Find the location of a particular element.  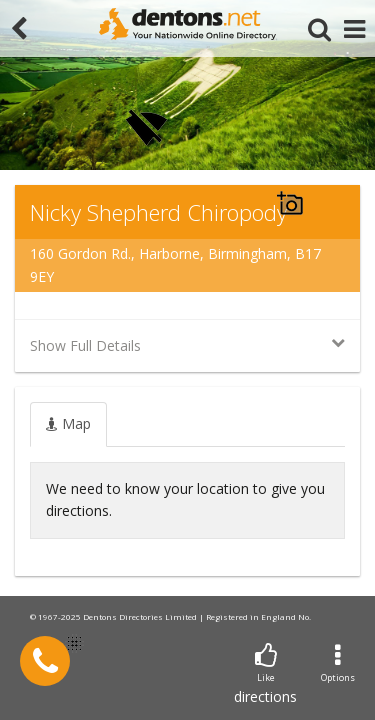

apply blur effect to image is located at coordinates (74, 643).